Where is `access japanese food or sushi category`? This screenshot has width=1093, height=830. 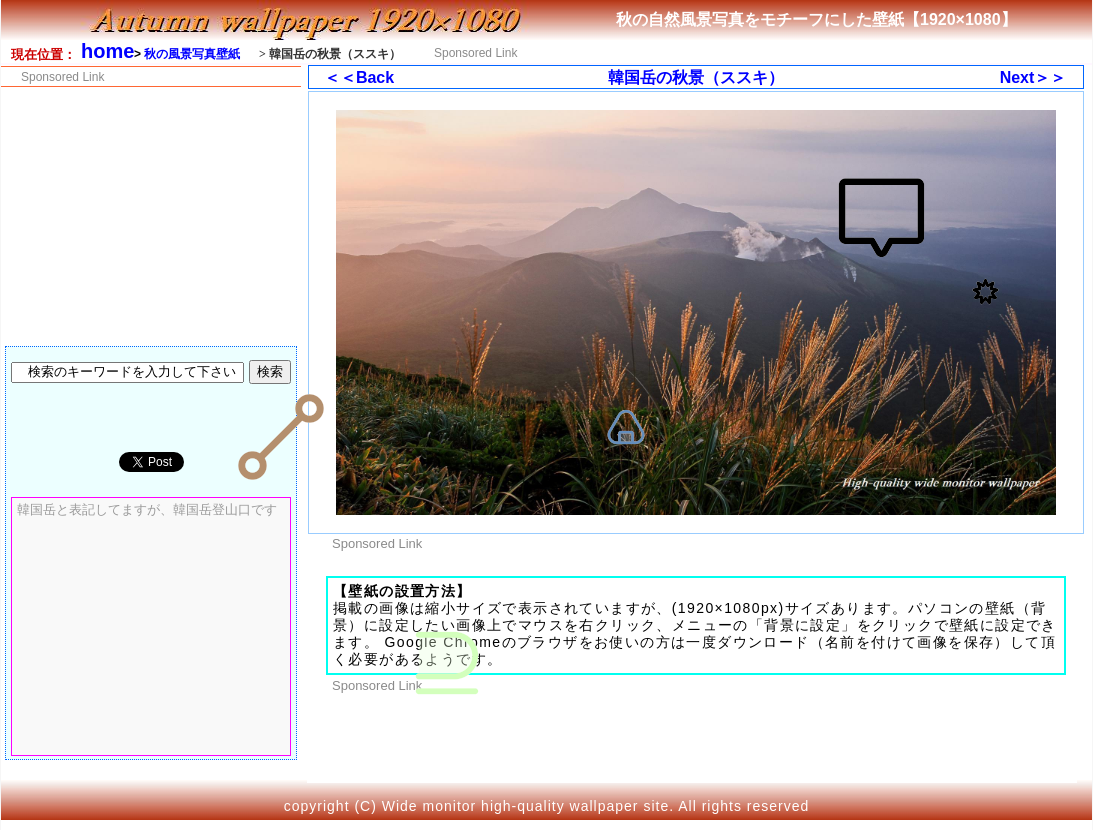
access japanese food or sushi category is located at coordinates (626, 427).